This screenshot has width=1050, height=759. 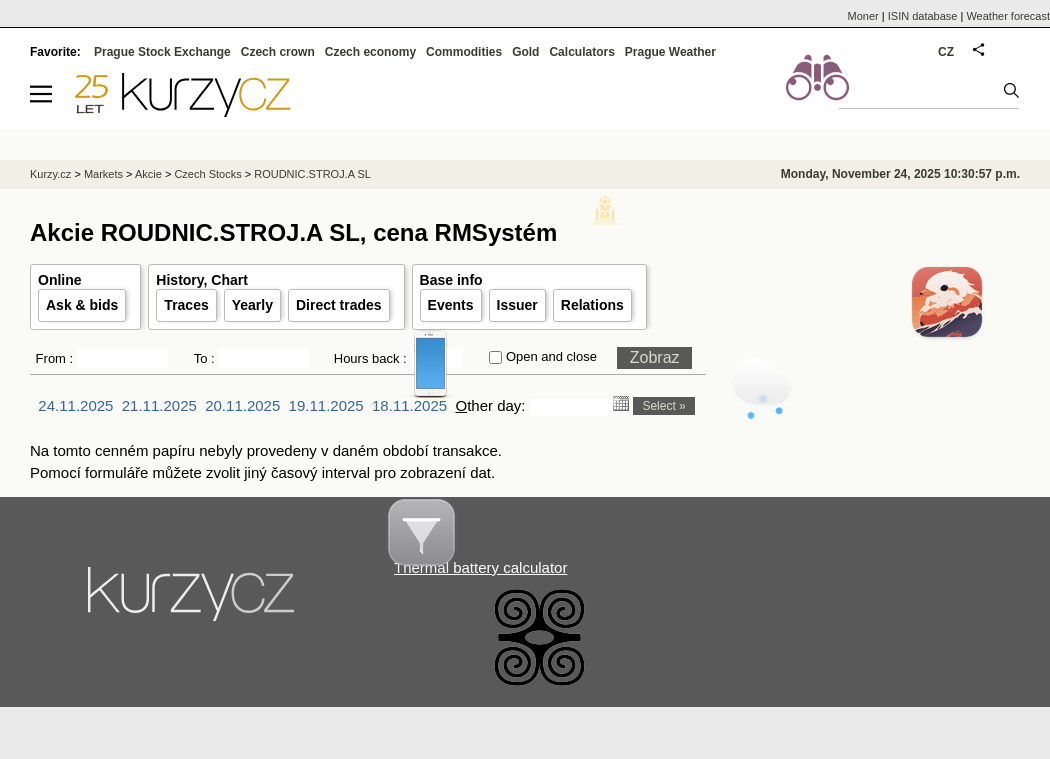 What do you see at coordinates (539, 637) in the screenshot?
I see `dwennimmen adinkra symbol representing humility and strength` at bounding box center [539, 637].